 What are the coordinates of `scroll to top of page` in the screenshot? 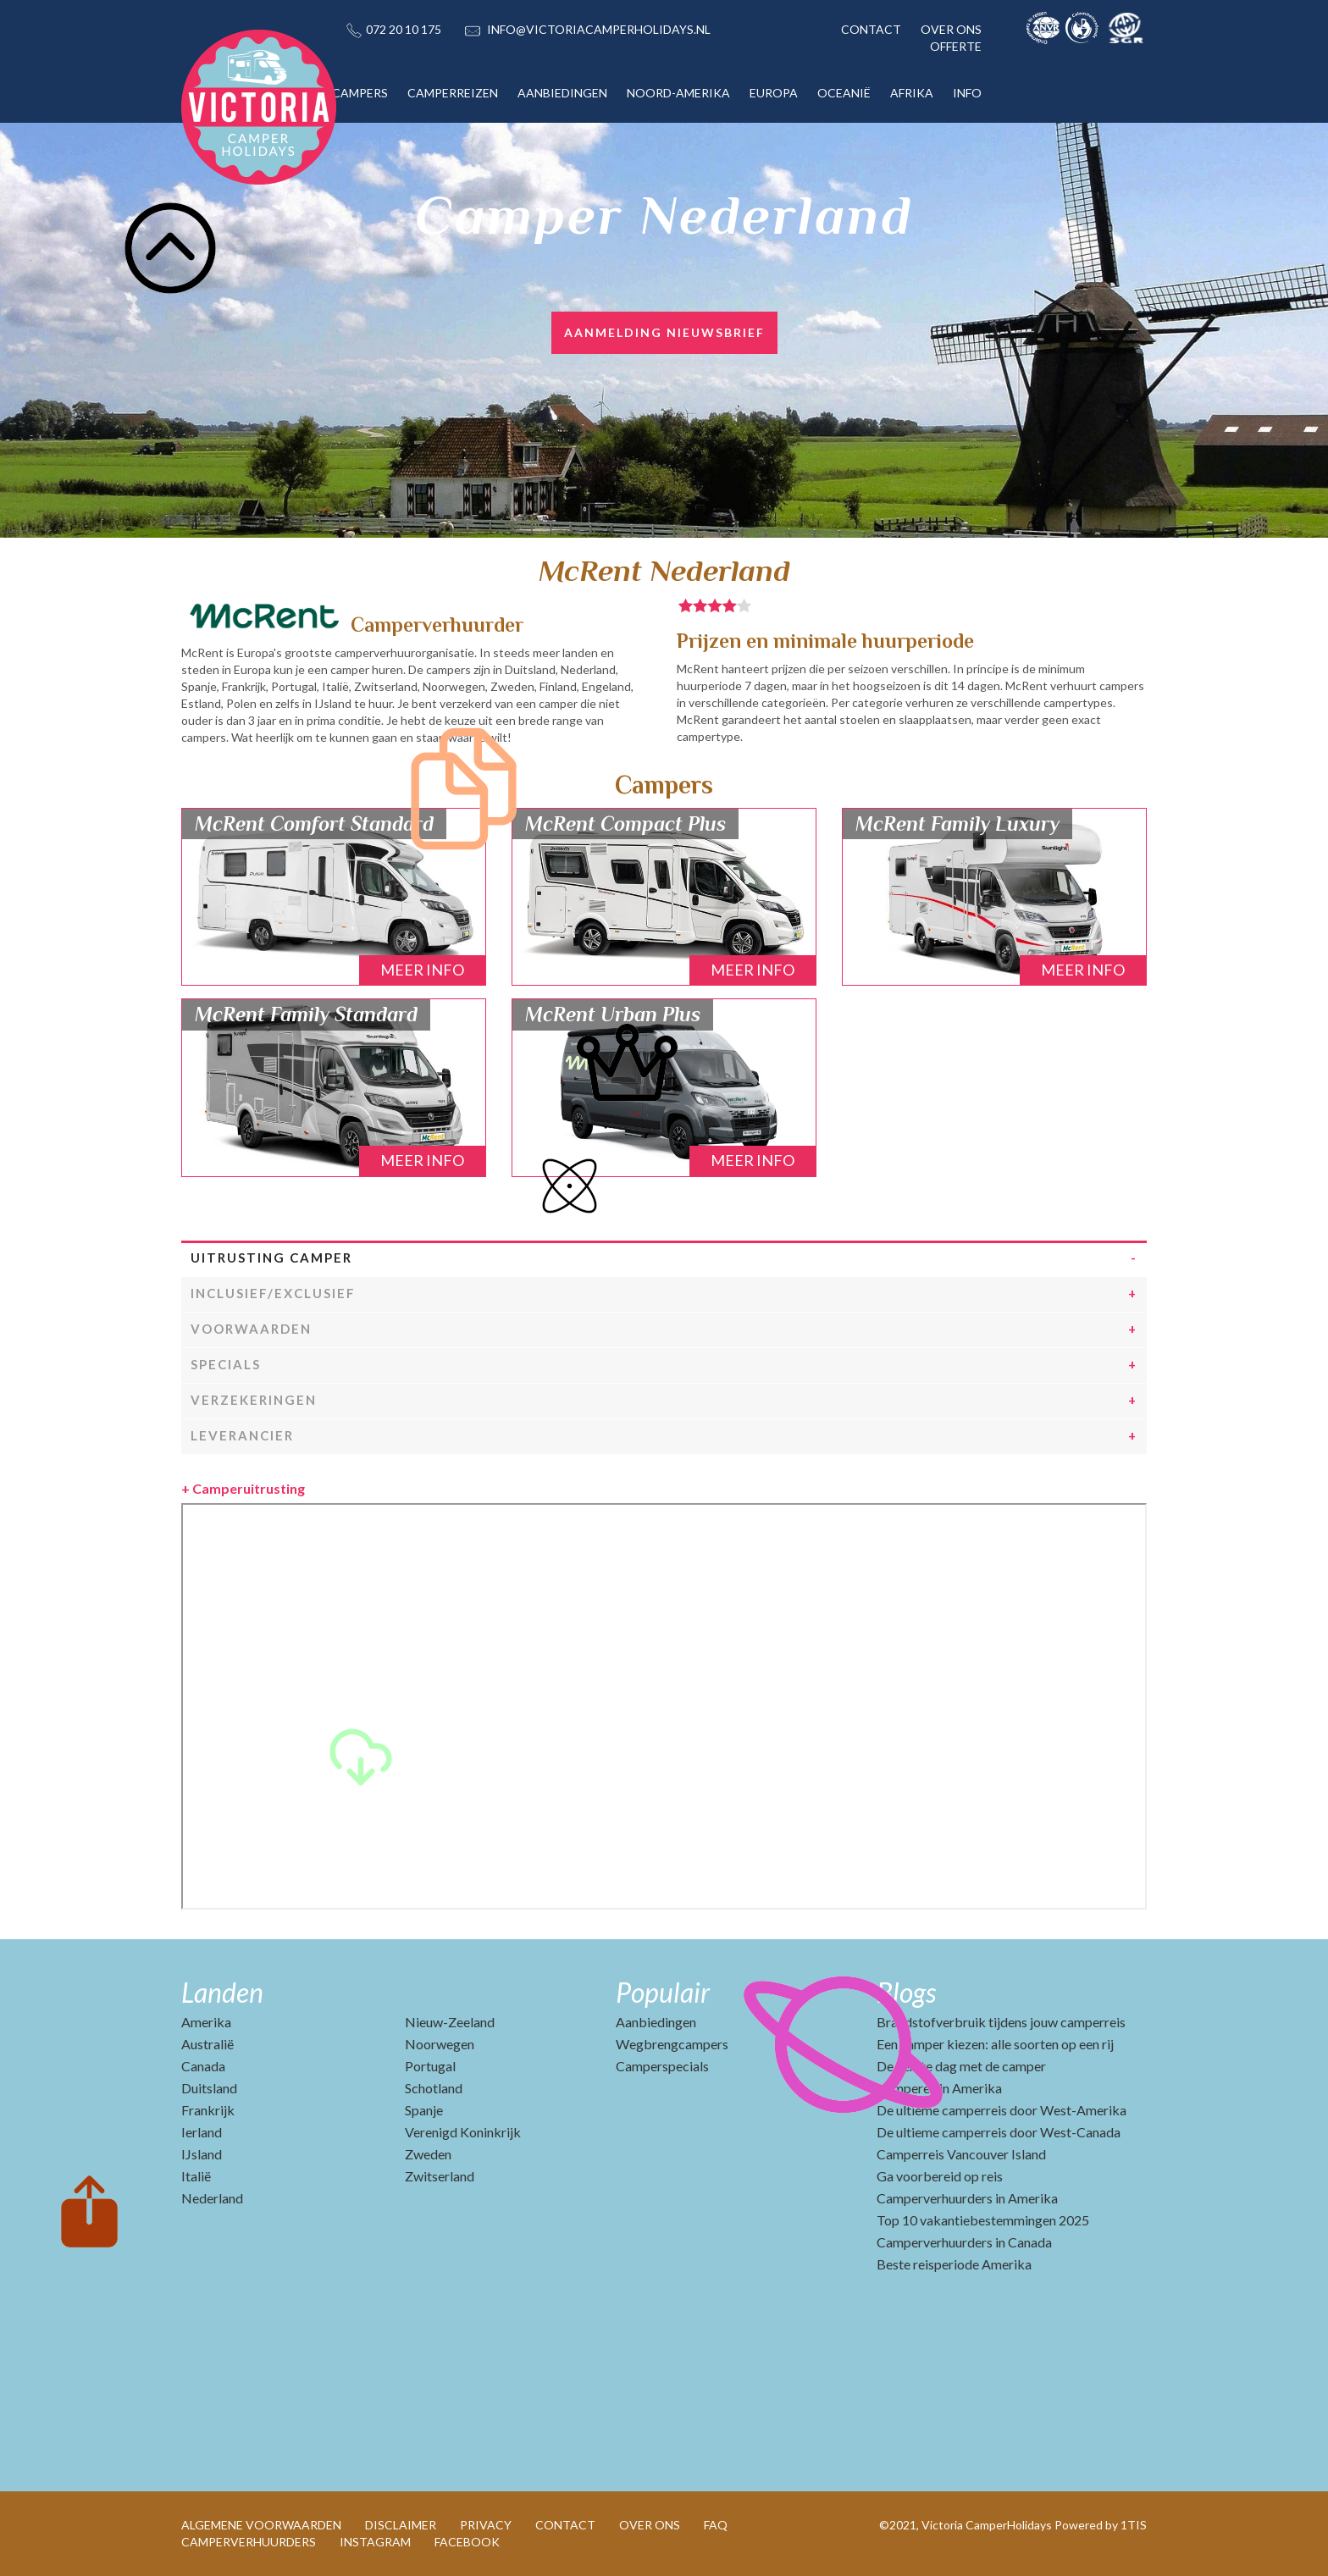 It's located at (170, 248).